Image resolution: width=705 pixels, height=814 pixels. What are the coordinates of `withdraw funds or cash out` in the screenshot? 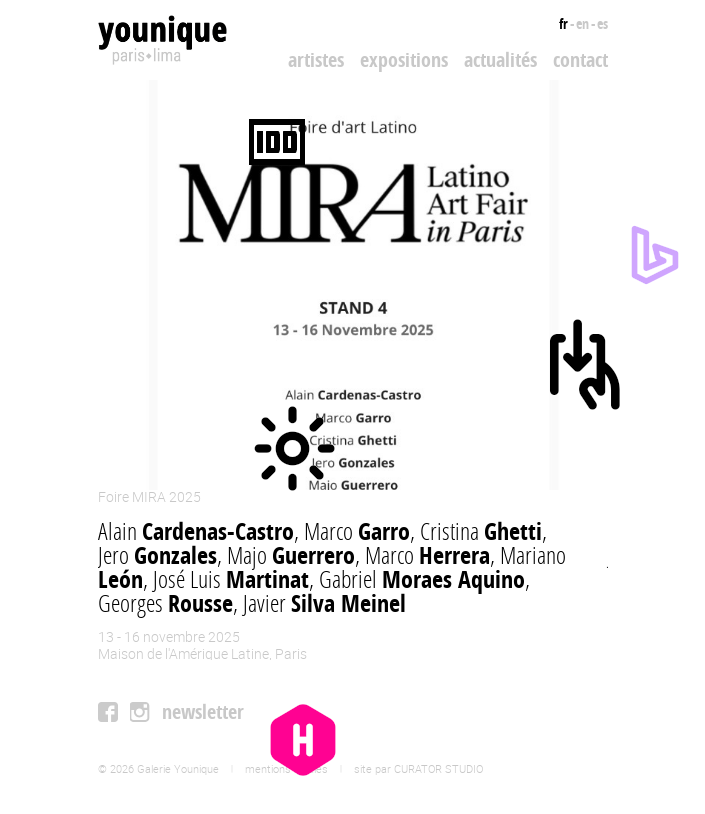 It's located at (580, 364).